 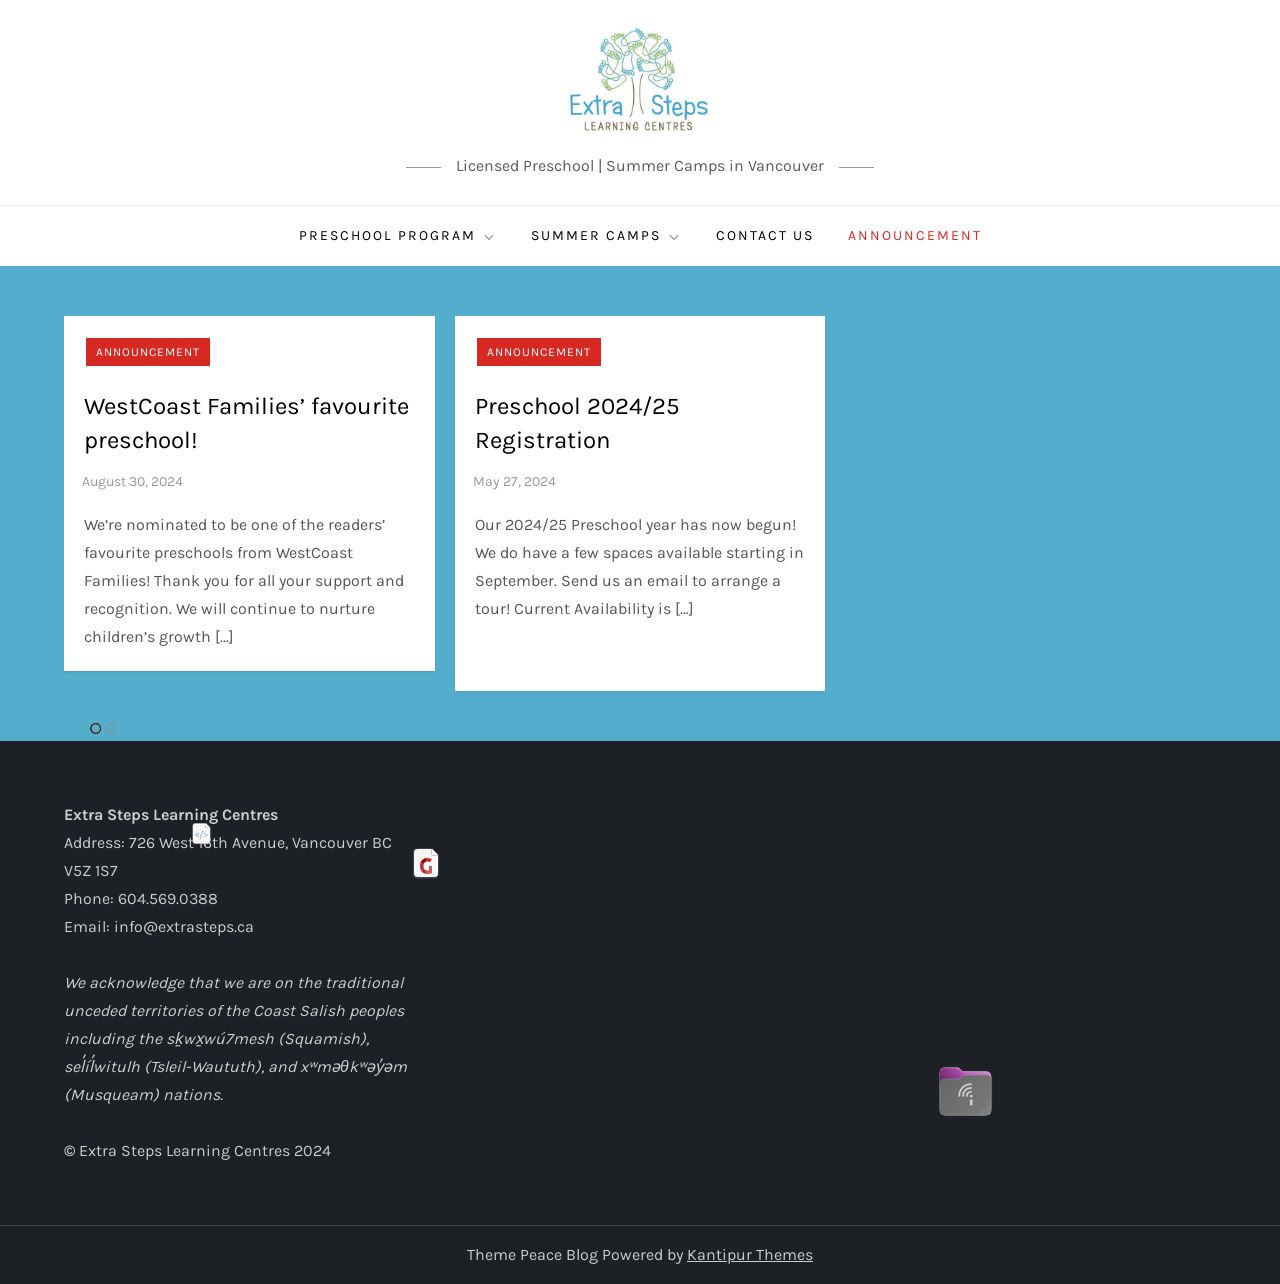 I want to click on open an html document, so click(x=201, y=833).